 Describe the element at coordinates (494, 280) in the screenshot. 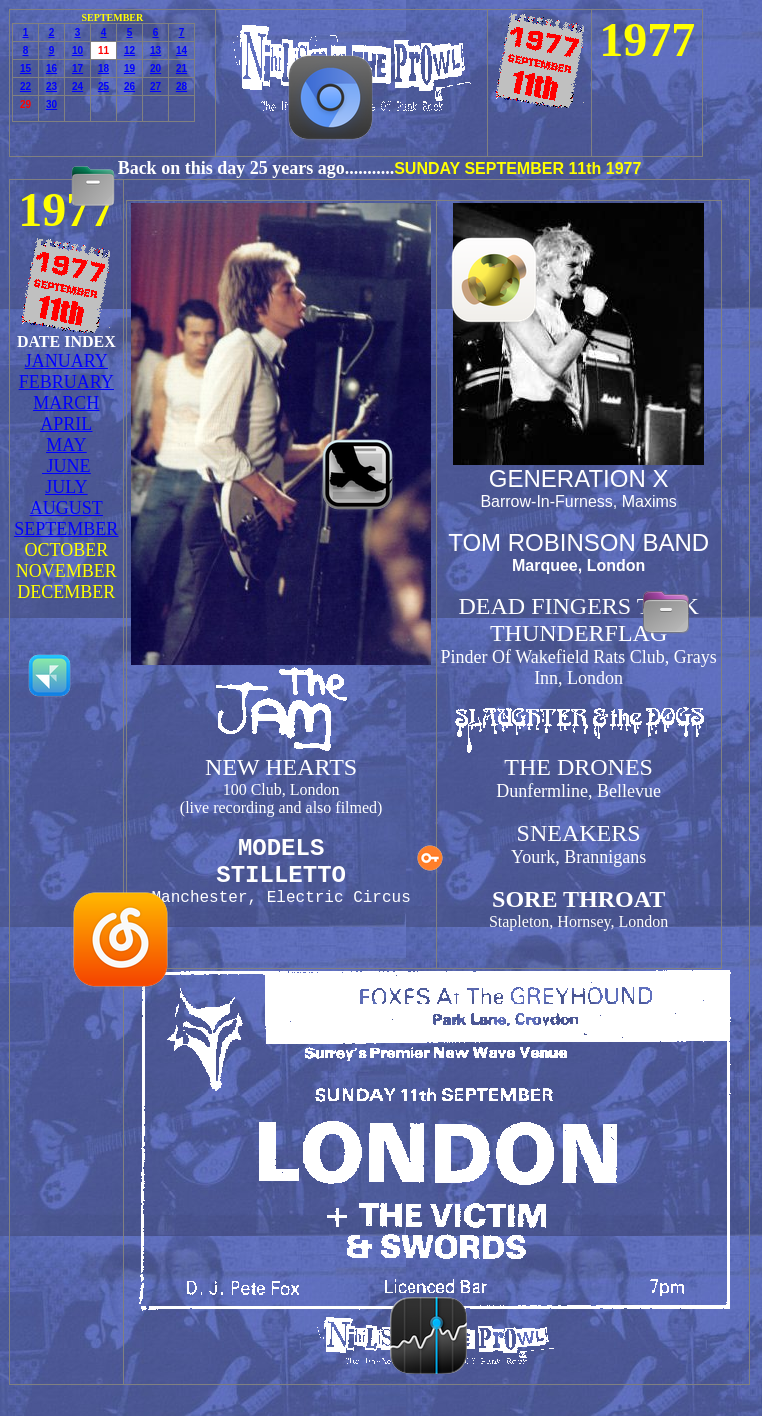

I see `open openscad 3d modeling application` at that location.